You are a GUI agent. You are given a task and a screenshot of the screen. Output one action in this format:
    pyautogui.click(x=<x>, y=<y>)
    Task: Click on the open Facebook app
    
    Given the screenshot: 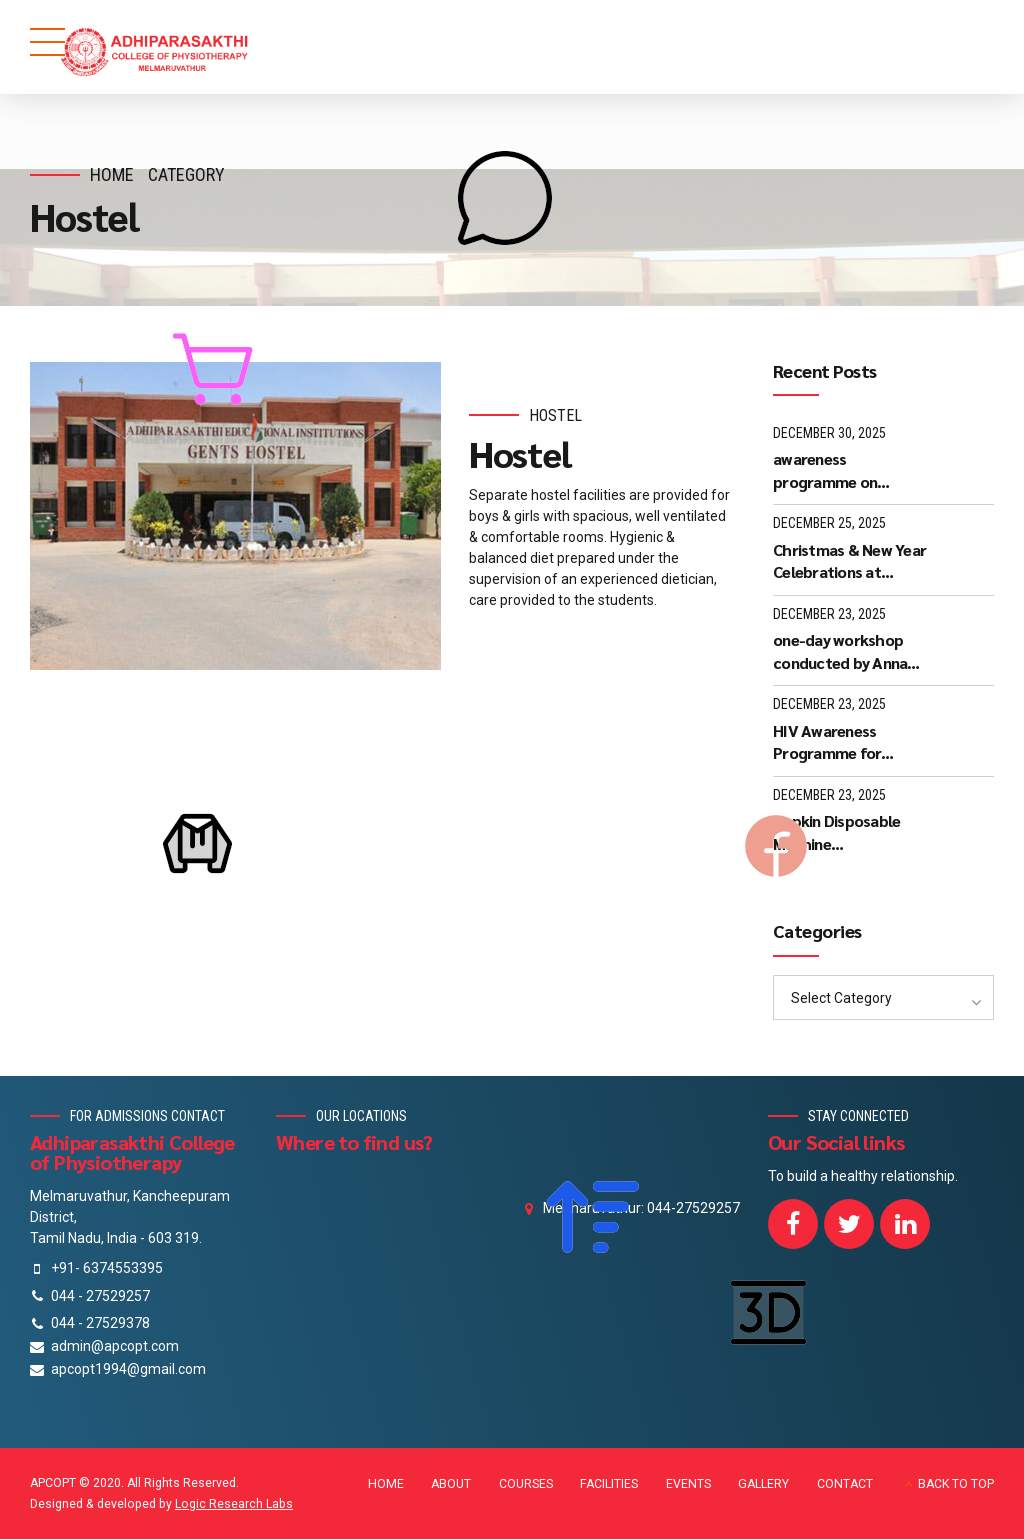 What is the action you would take?
    pyautogui.click(x=776, y=846)
    